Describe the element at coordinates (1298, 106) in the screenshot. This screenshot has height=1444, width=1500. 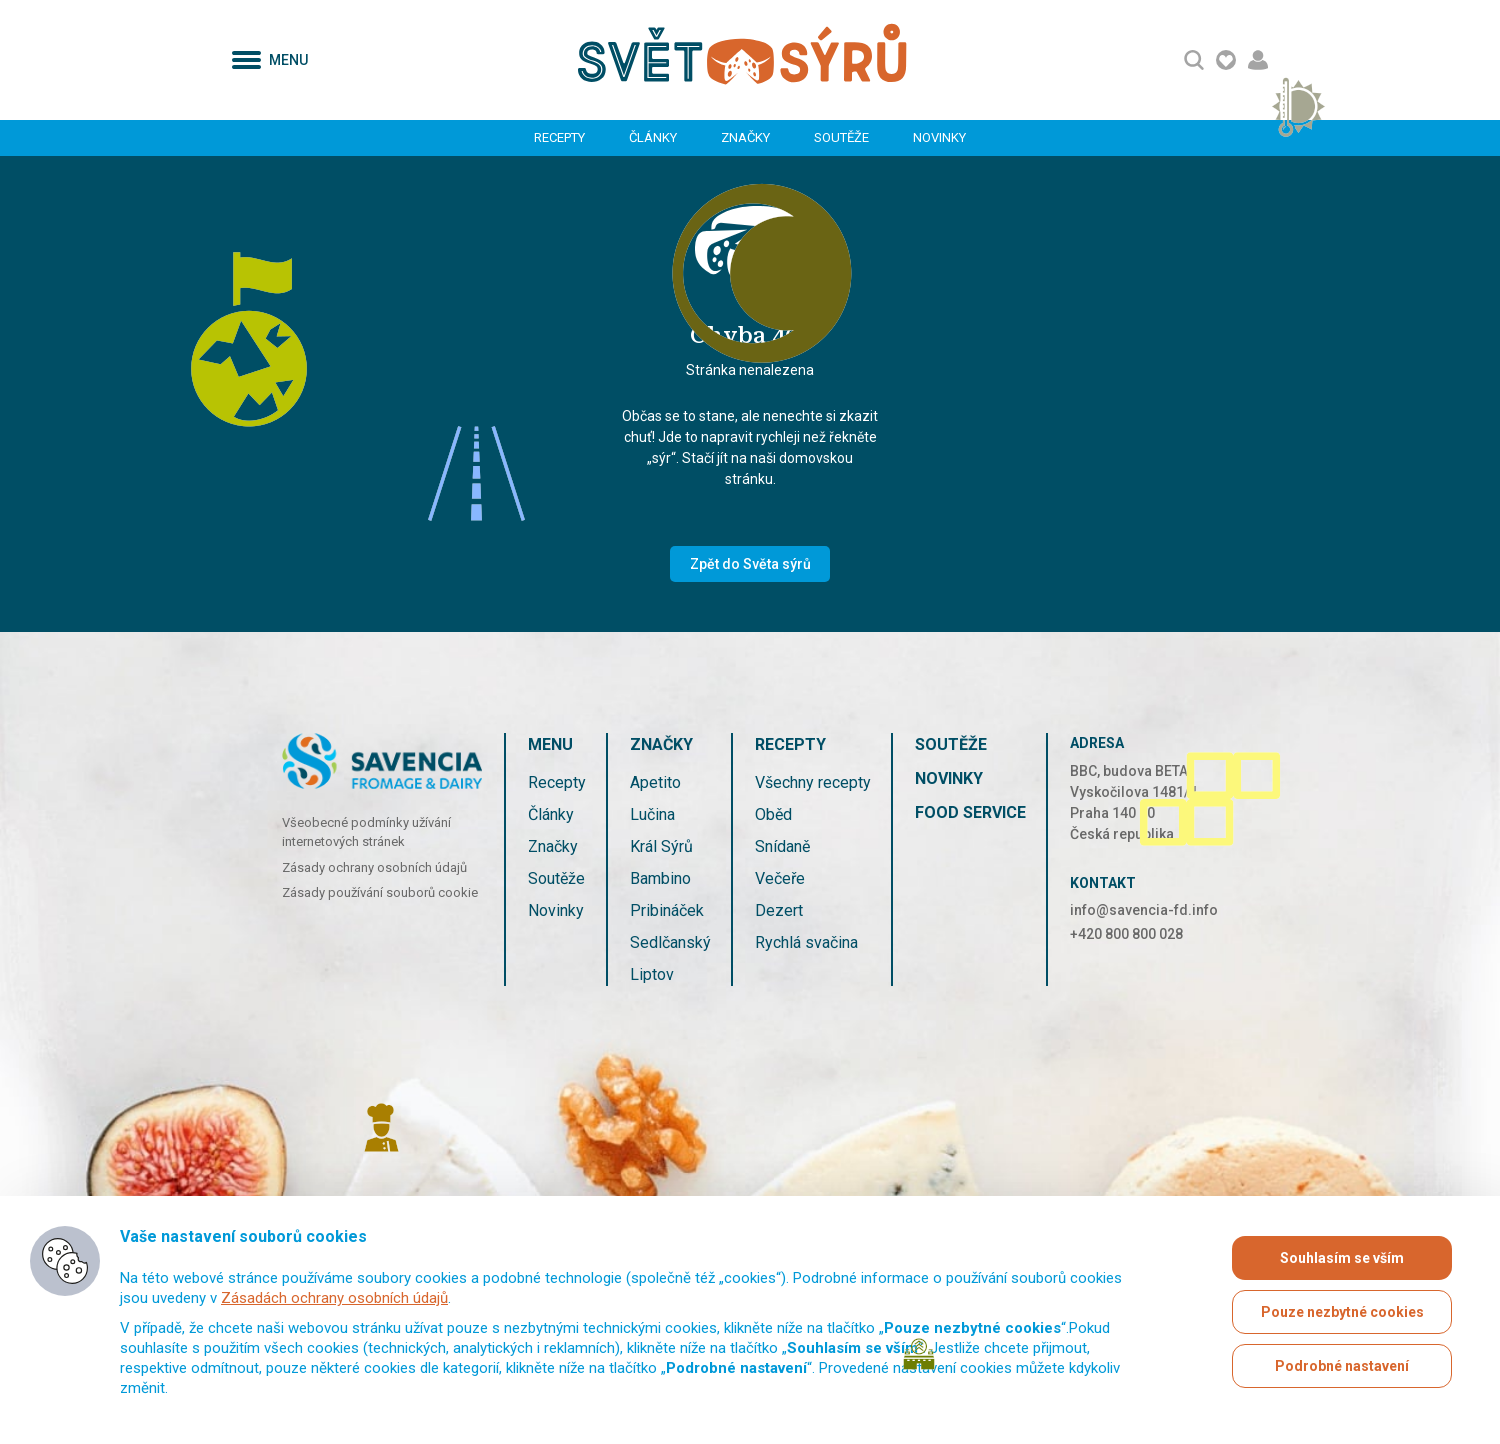
I see `view current temperature or weather conditions` at that location.